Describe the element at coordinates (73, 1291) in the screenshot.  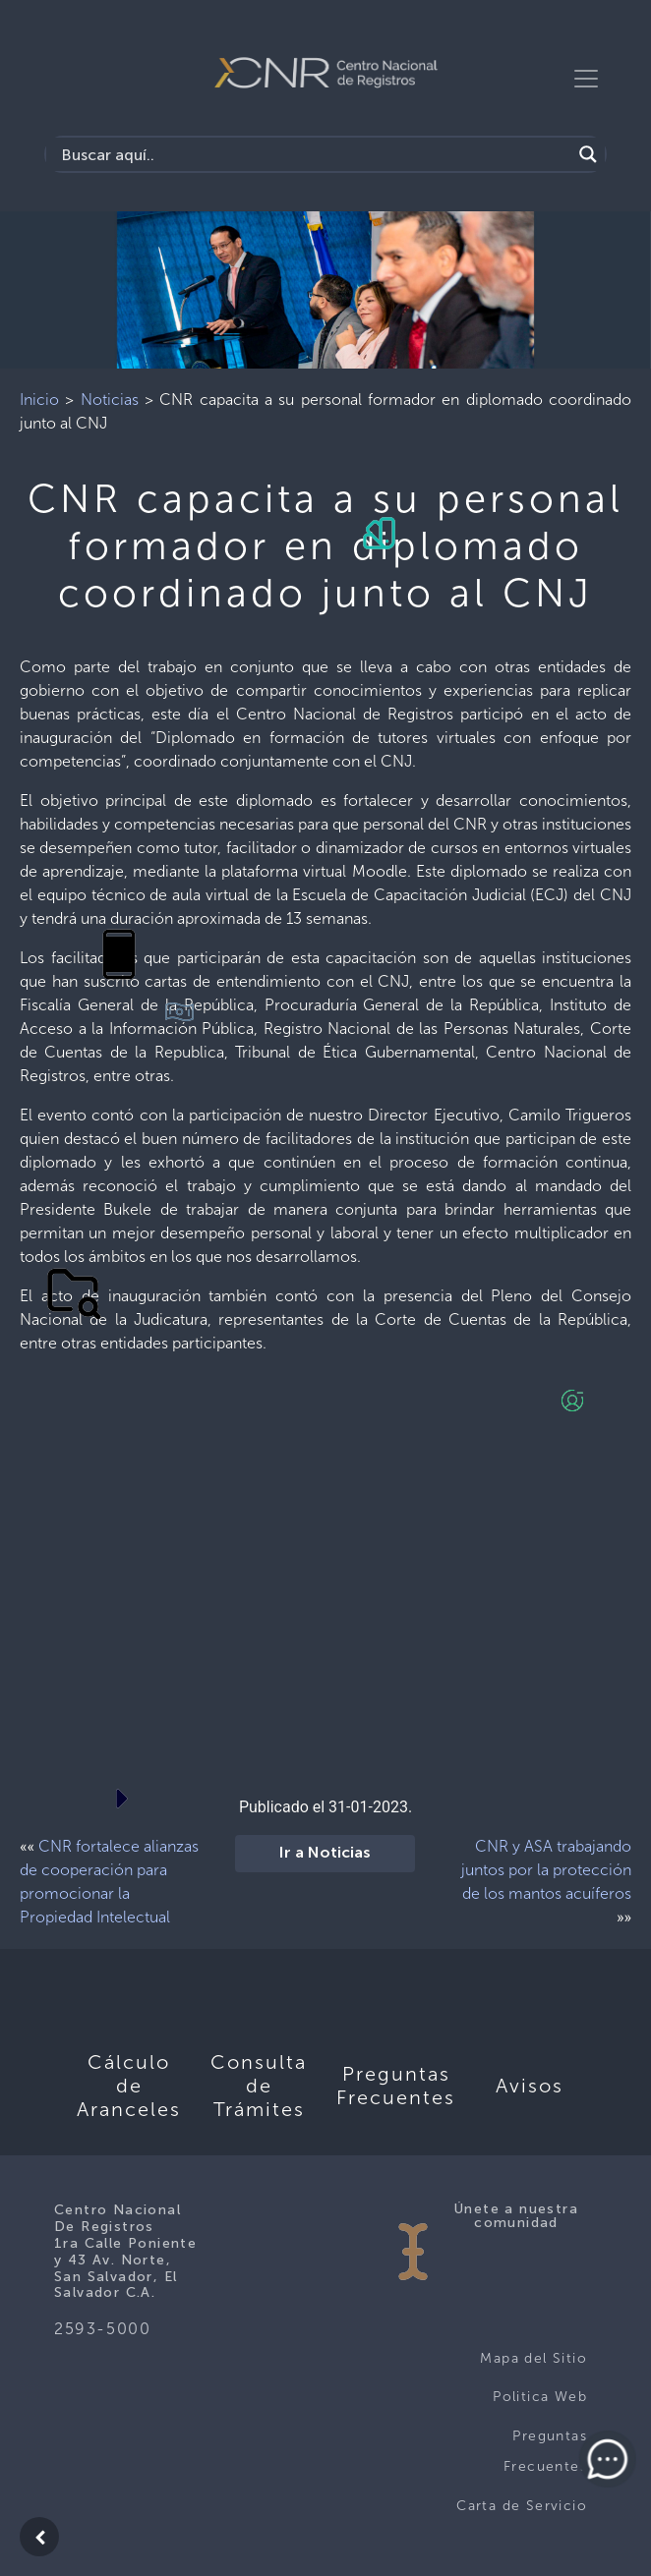
I see `search within a folder` at that location.